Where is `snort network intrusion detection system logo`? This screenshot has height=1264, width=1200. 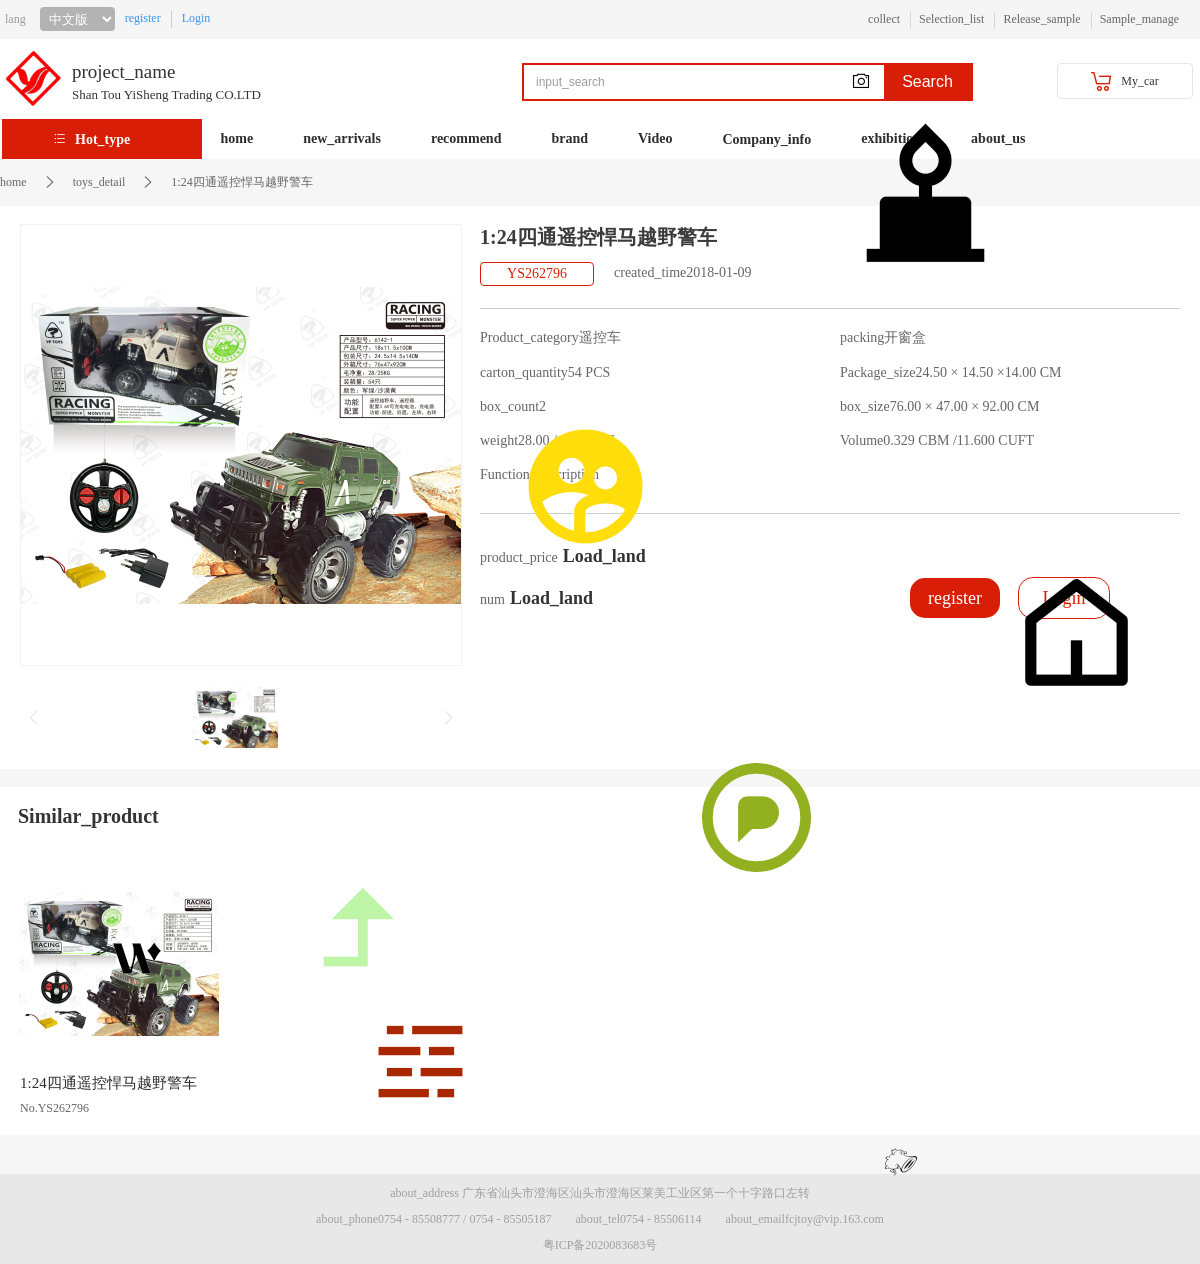
snort network intrusion detection system logo is located at coordinates (901, 1162).